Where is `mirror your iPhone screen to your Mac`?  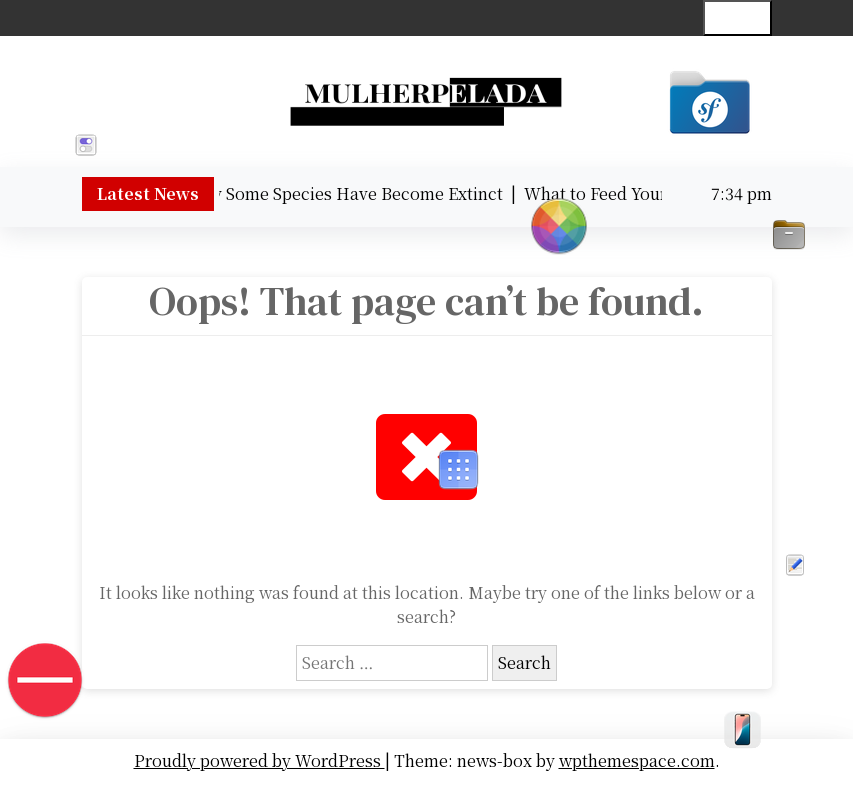
mirror your iPhone screen to your Mac is located at coordinates (742, 729).